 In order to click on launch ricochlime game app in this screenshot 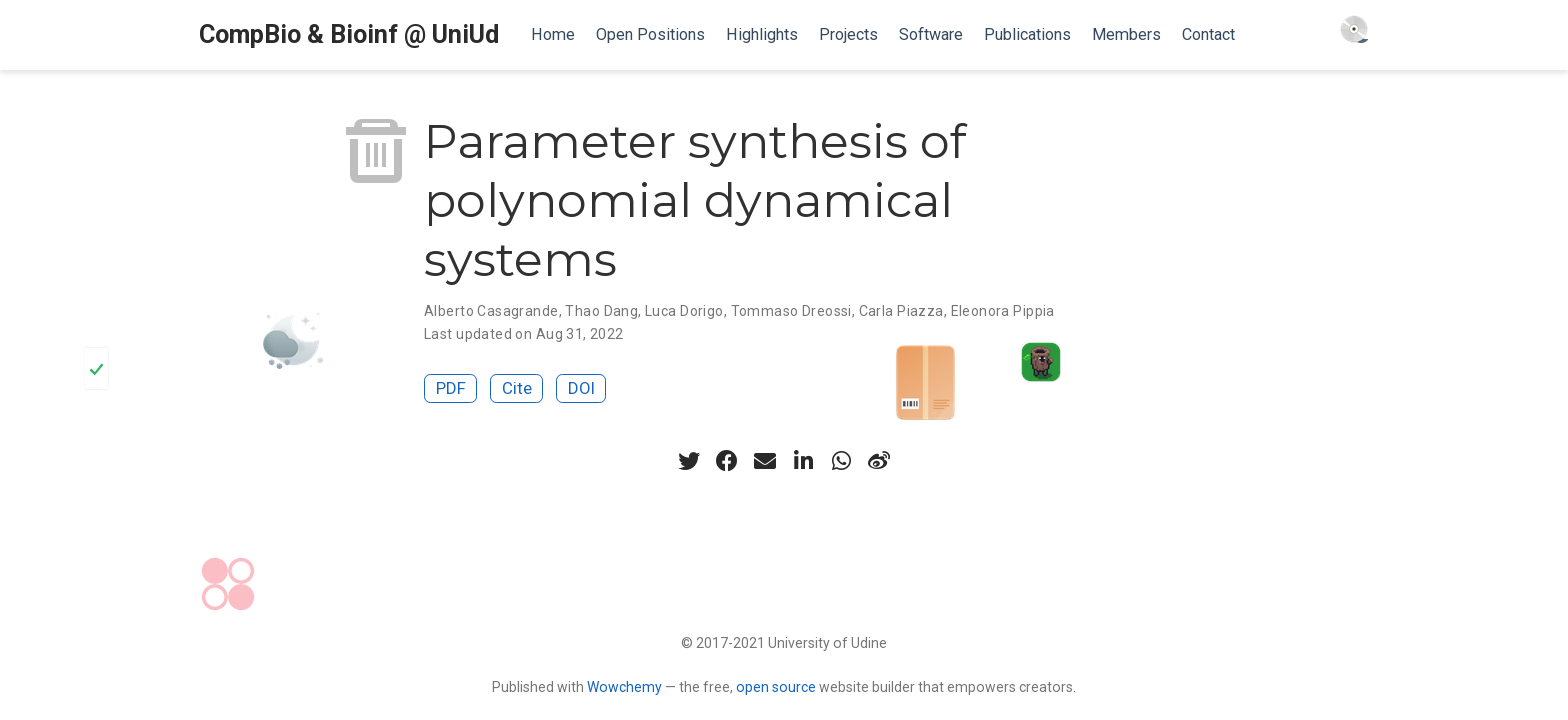, I will do `click(1041, 362)`.